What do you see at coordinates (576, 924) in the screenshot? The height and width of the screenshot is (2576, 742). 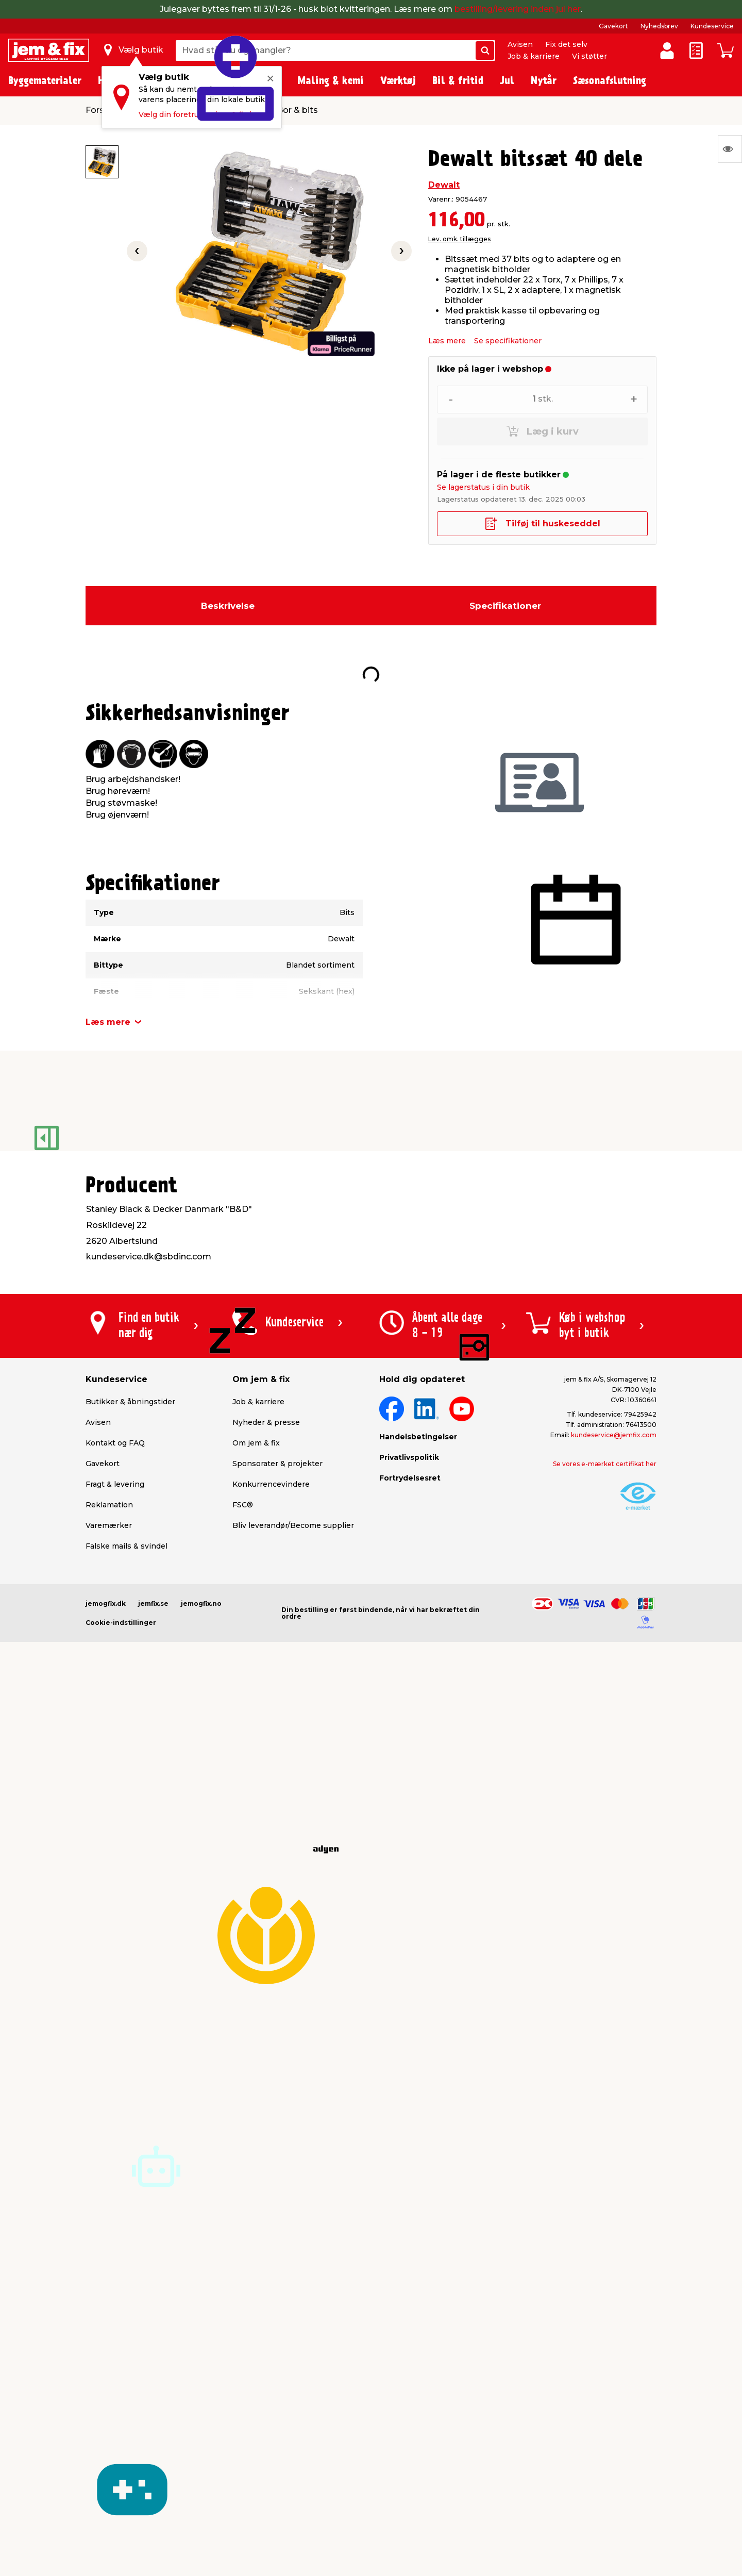 I see `view calendar or schedule` at bounding box center [576, 924].